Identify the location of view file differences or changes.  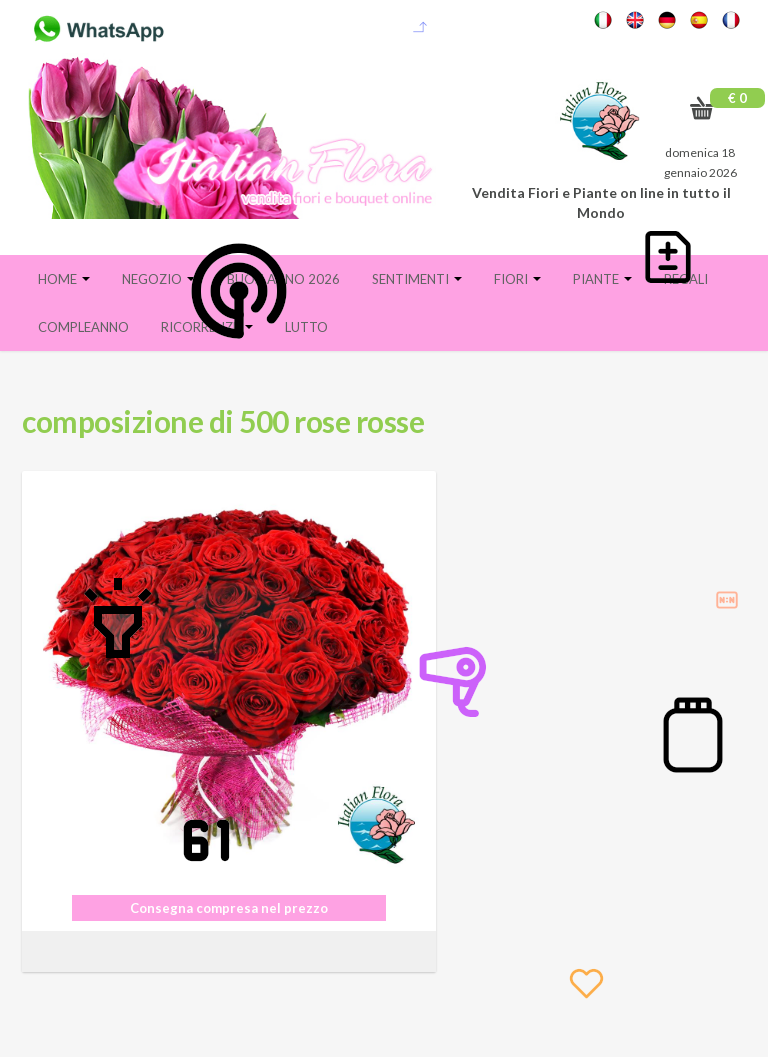
(668, 257).